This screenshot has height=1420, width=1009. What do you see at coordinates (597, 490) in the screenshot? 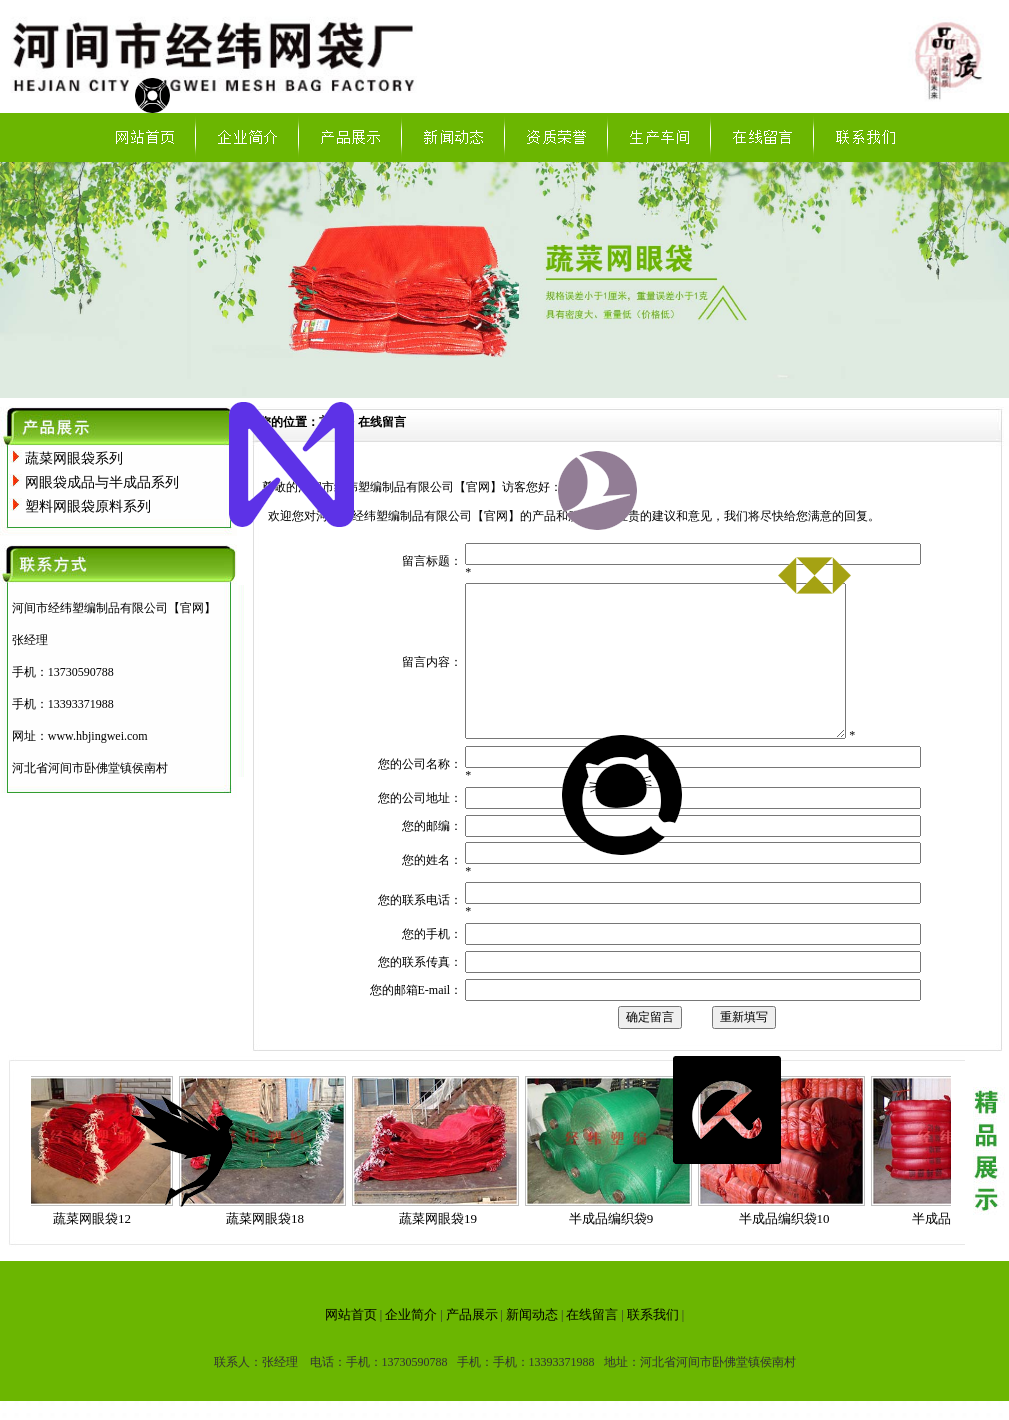
I see `Turkish Airlines logo` at bounding box center [597, 490].